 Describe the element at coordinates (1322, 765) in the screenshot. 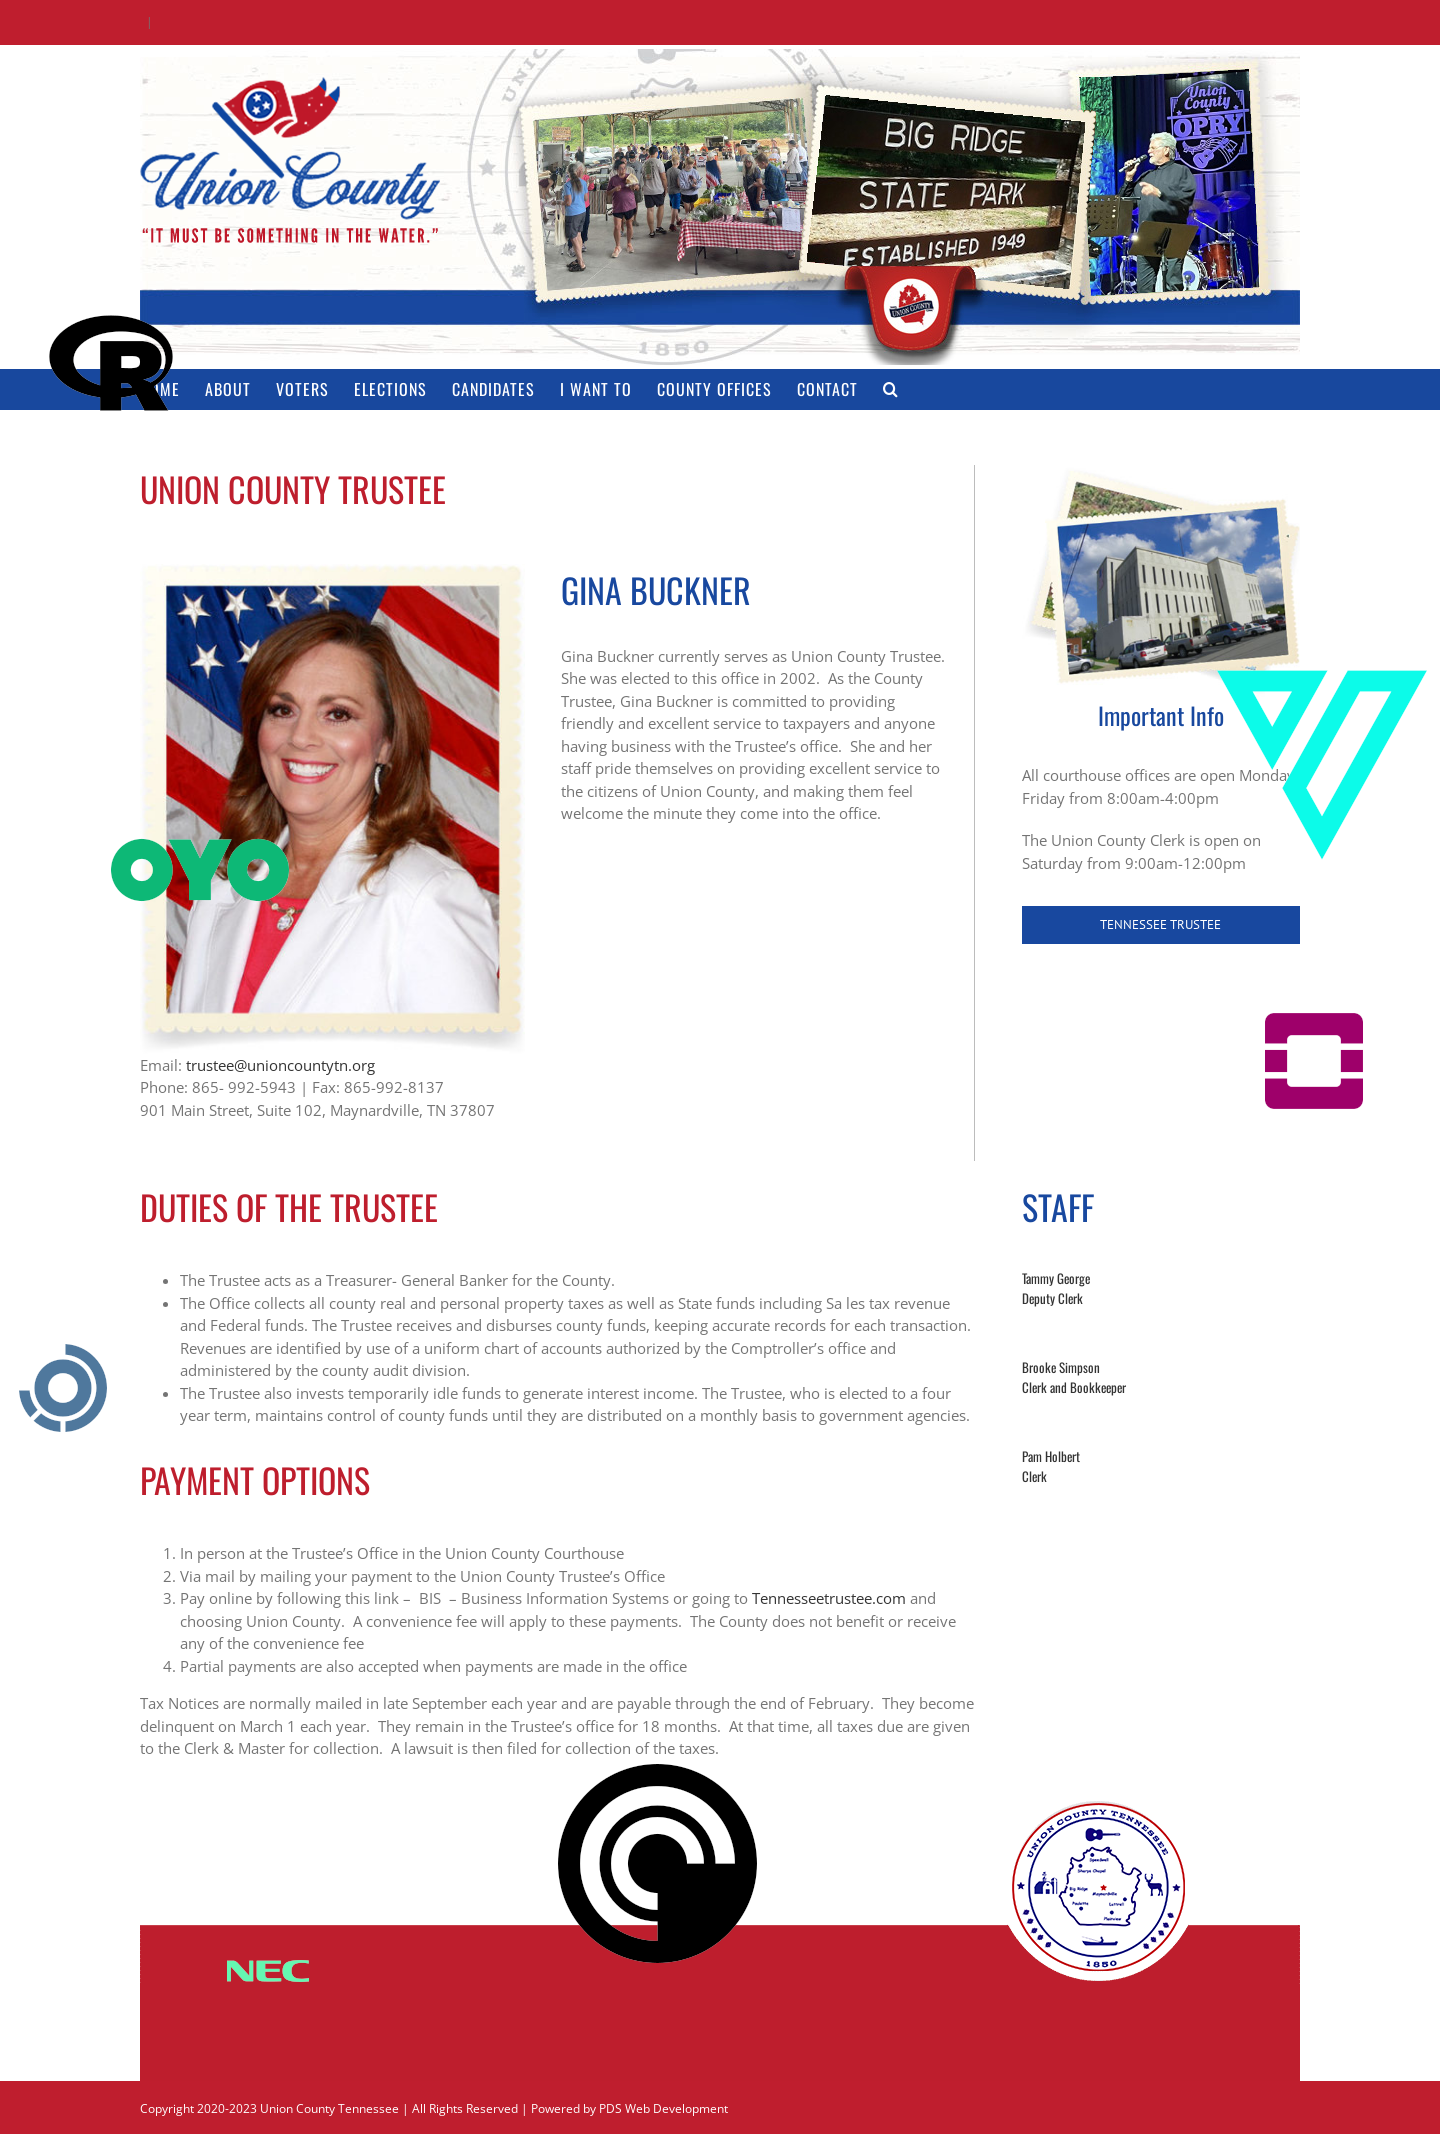

I see `vuetify framework logo` at that location.